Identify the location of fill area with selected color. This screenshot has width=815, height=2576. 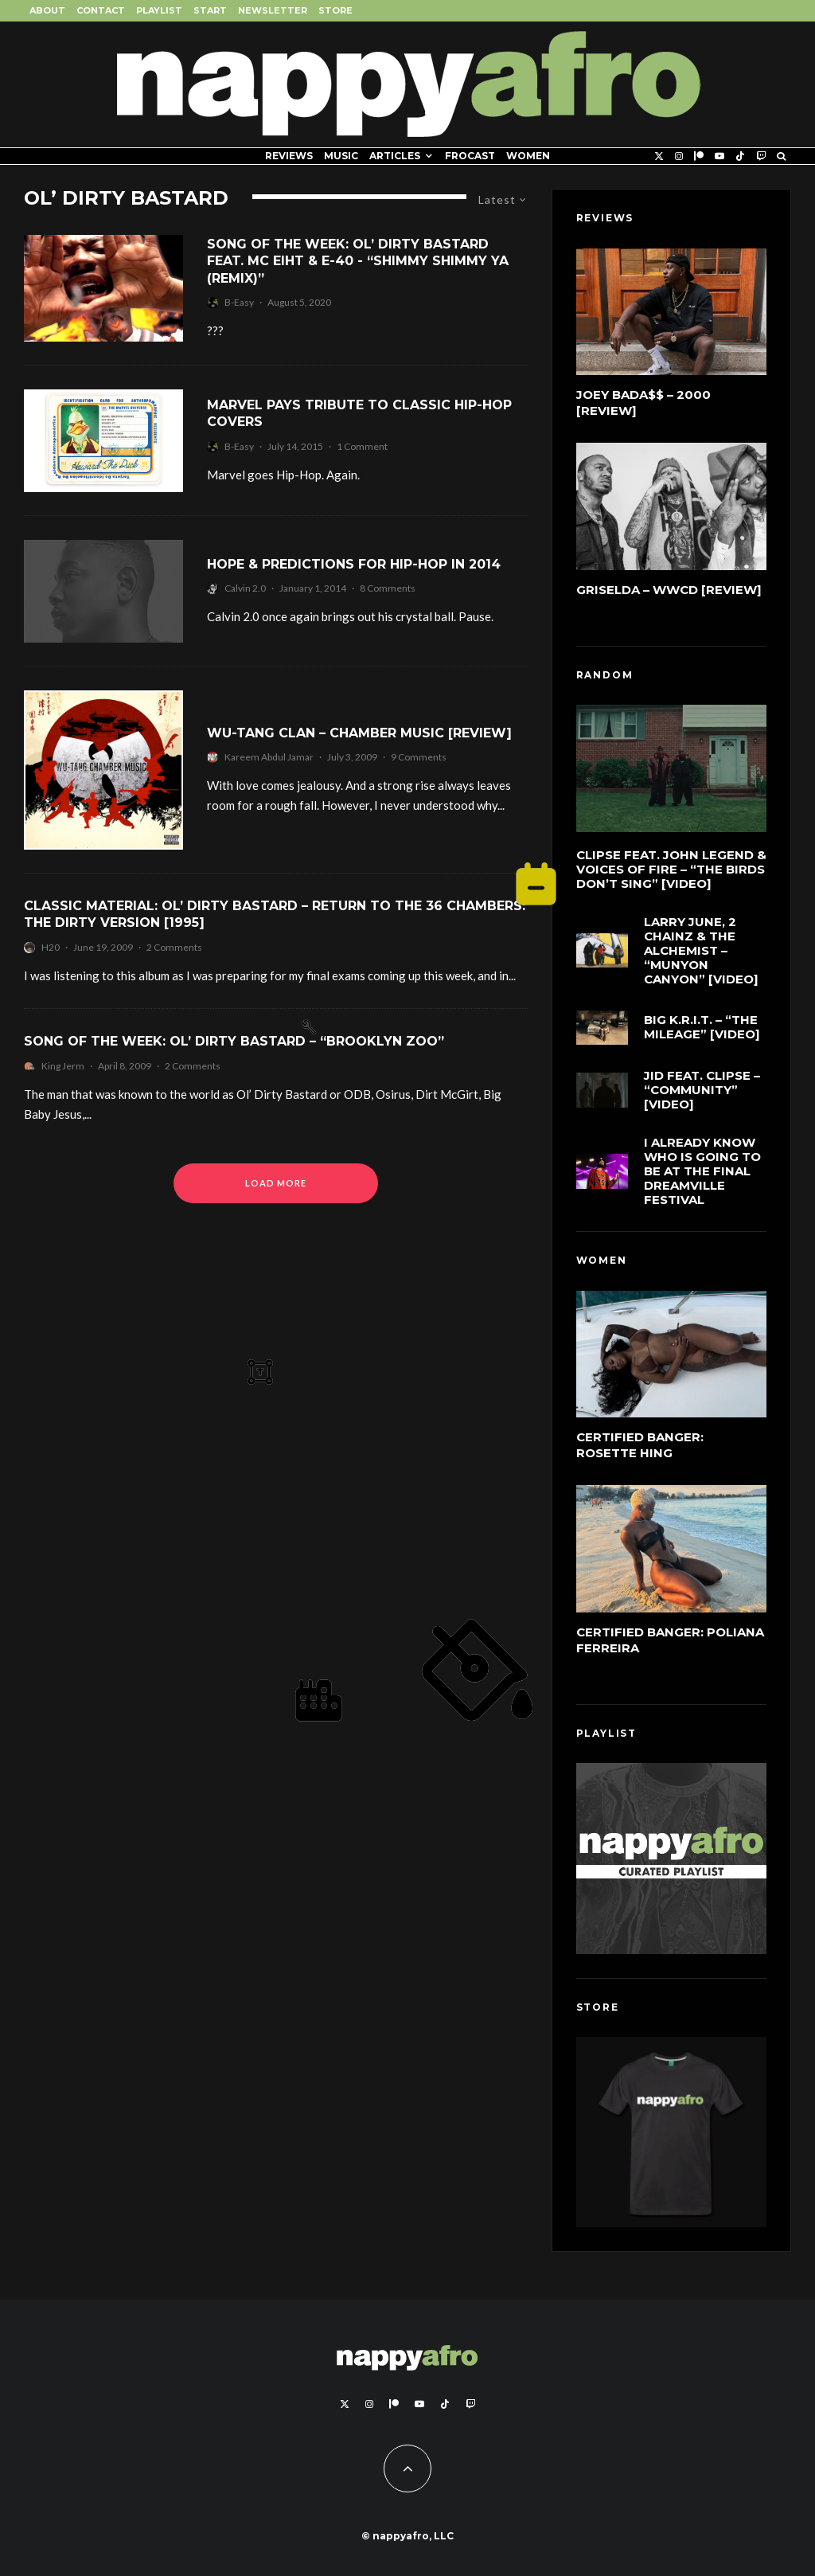
(476, 1673).